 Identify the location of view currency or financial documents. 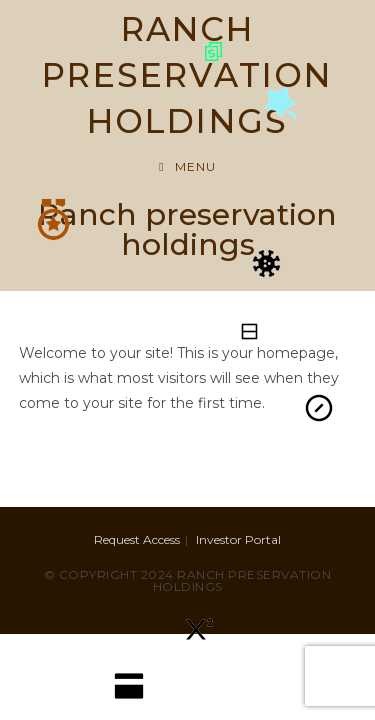
(213, 51).